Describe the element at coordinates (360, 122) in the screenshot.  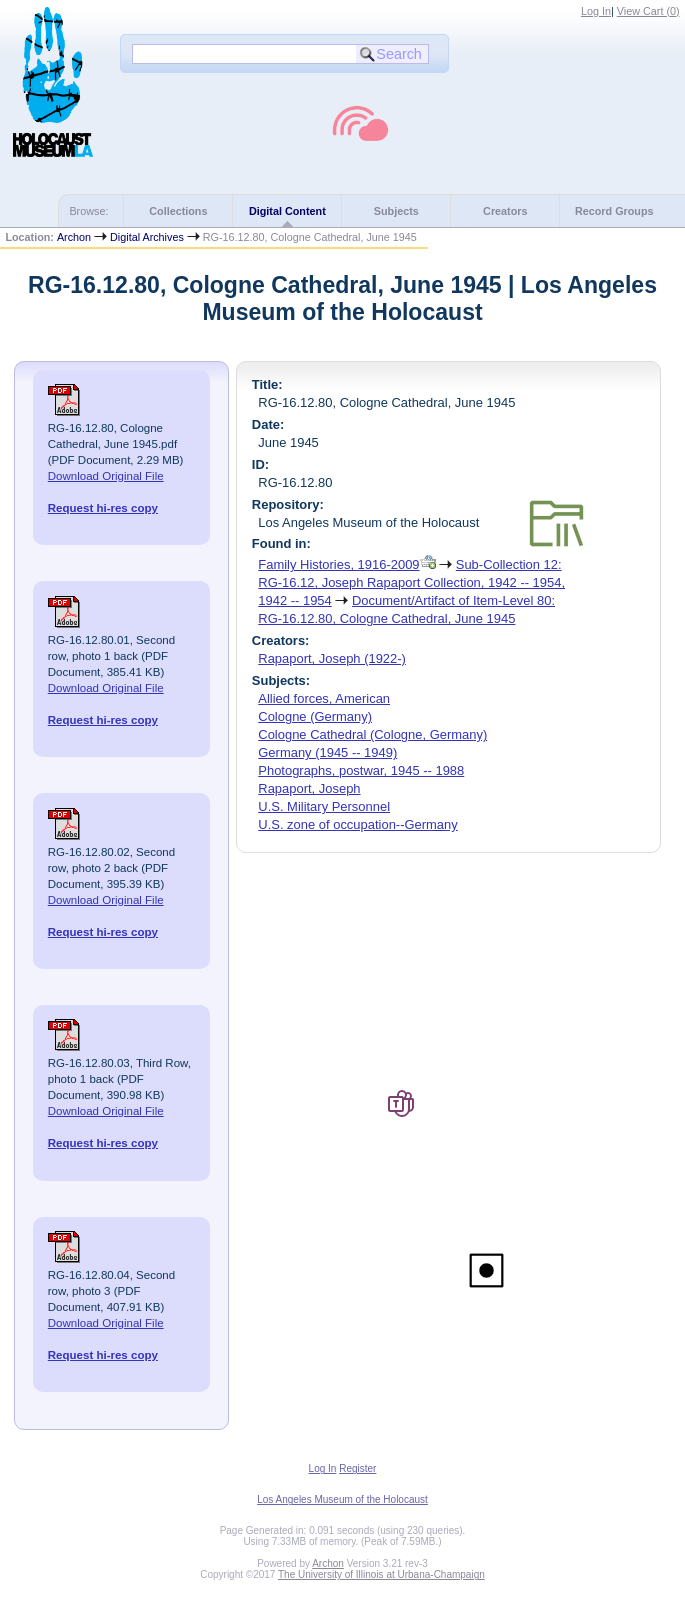
I see `view weather forecast` at that location.